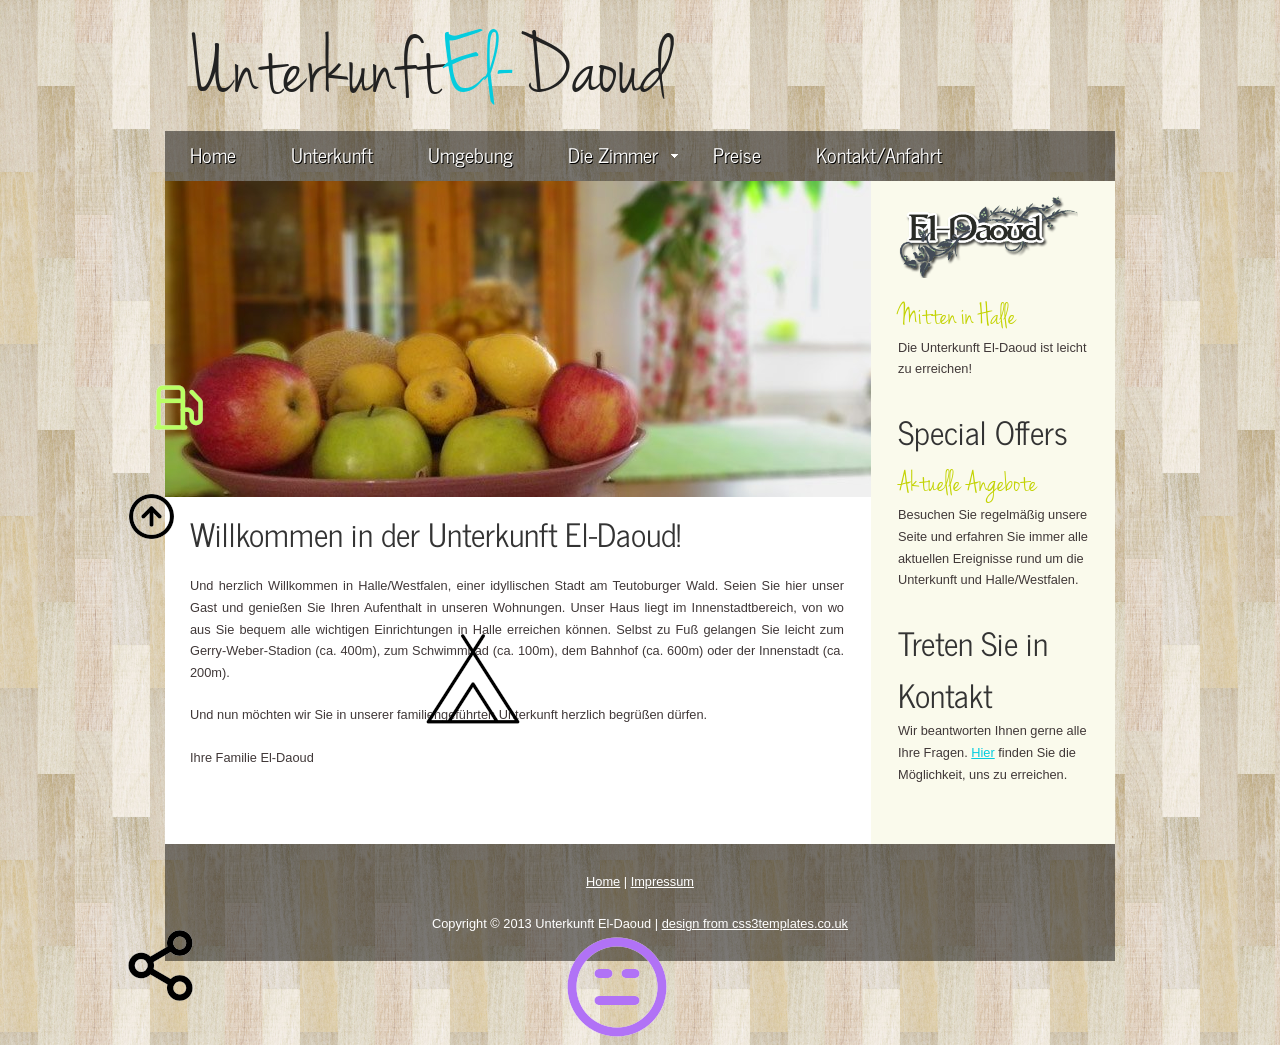 The height and width of the screenshot is (1045, 1280). I want to click on scroll to top of page, so click(151, 516).